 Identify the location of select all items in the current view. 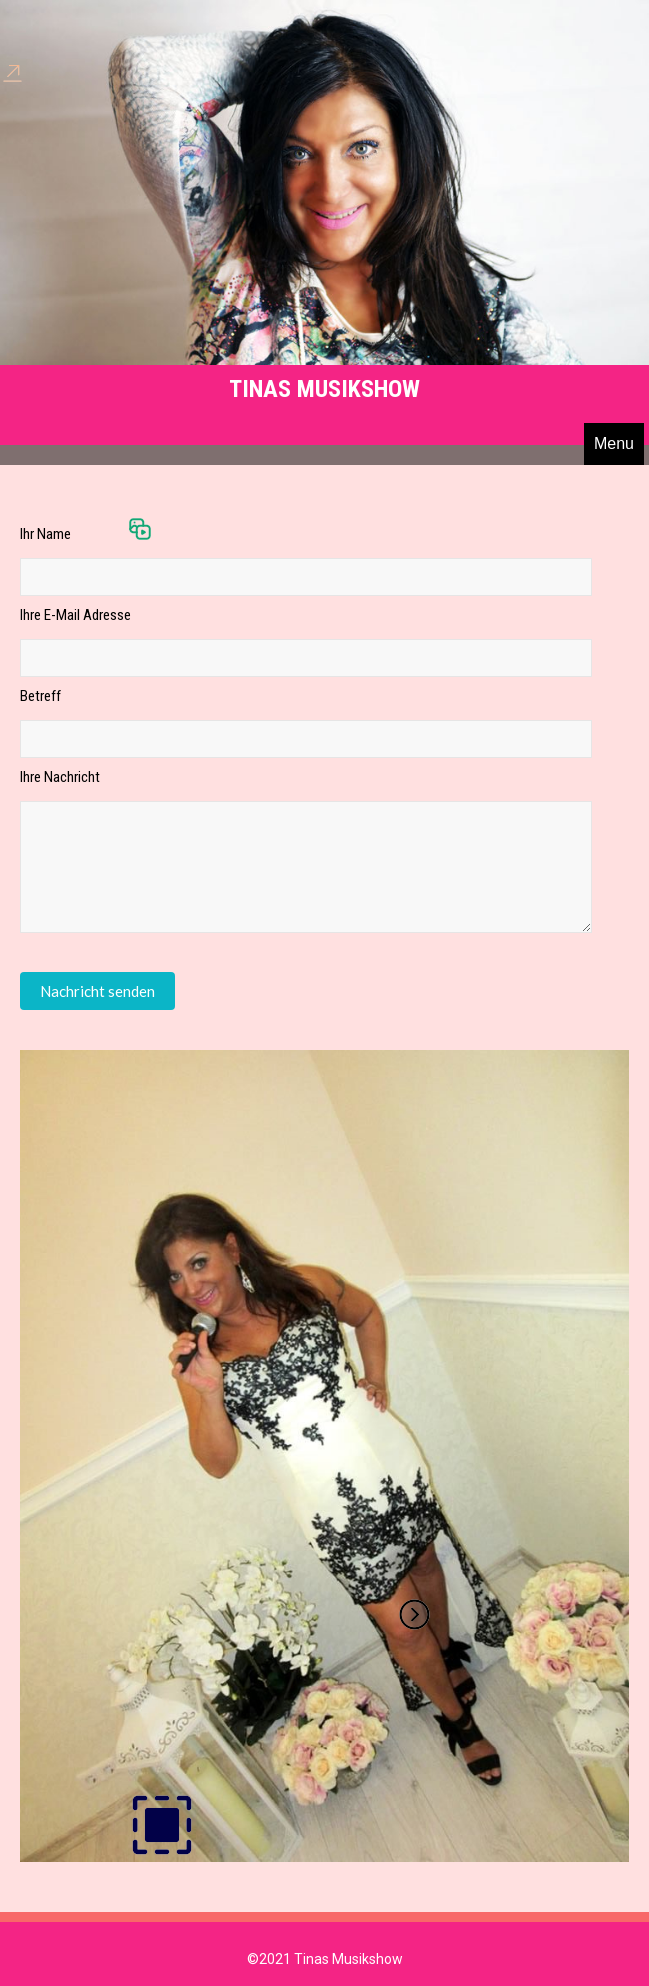
(162, 1825).